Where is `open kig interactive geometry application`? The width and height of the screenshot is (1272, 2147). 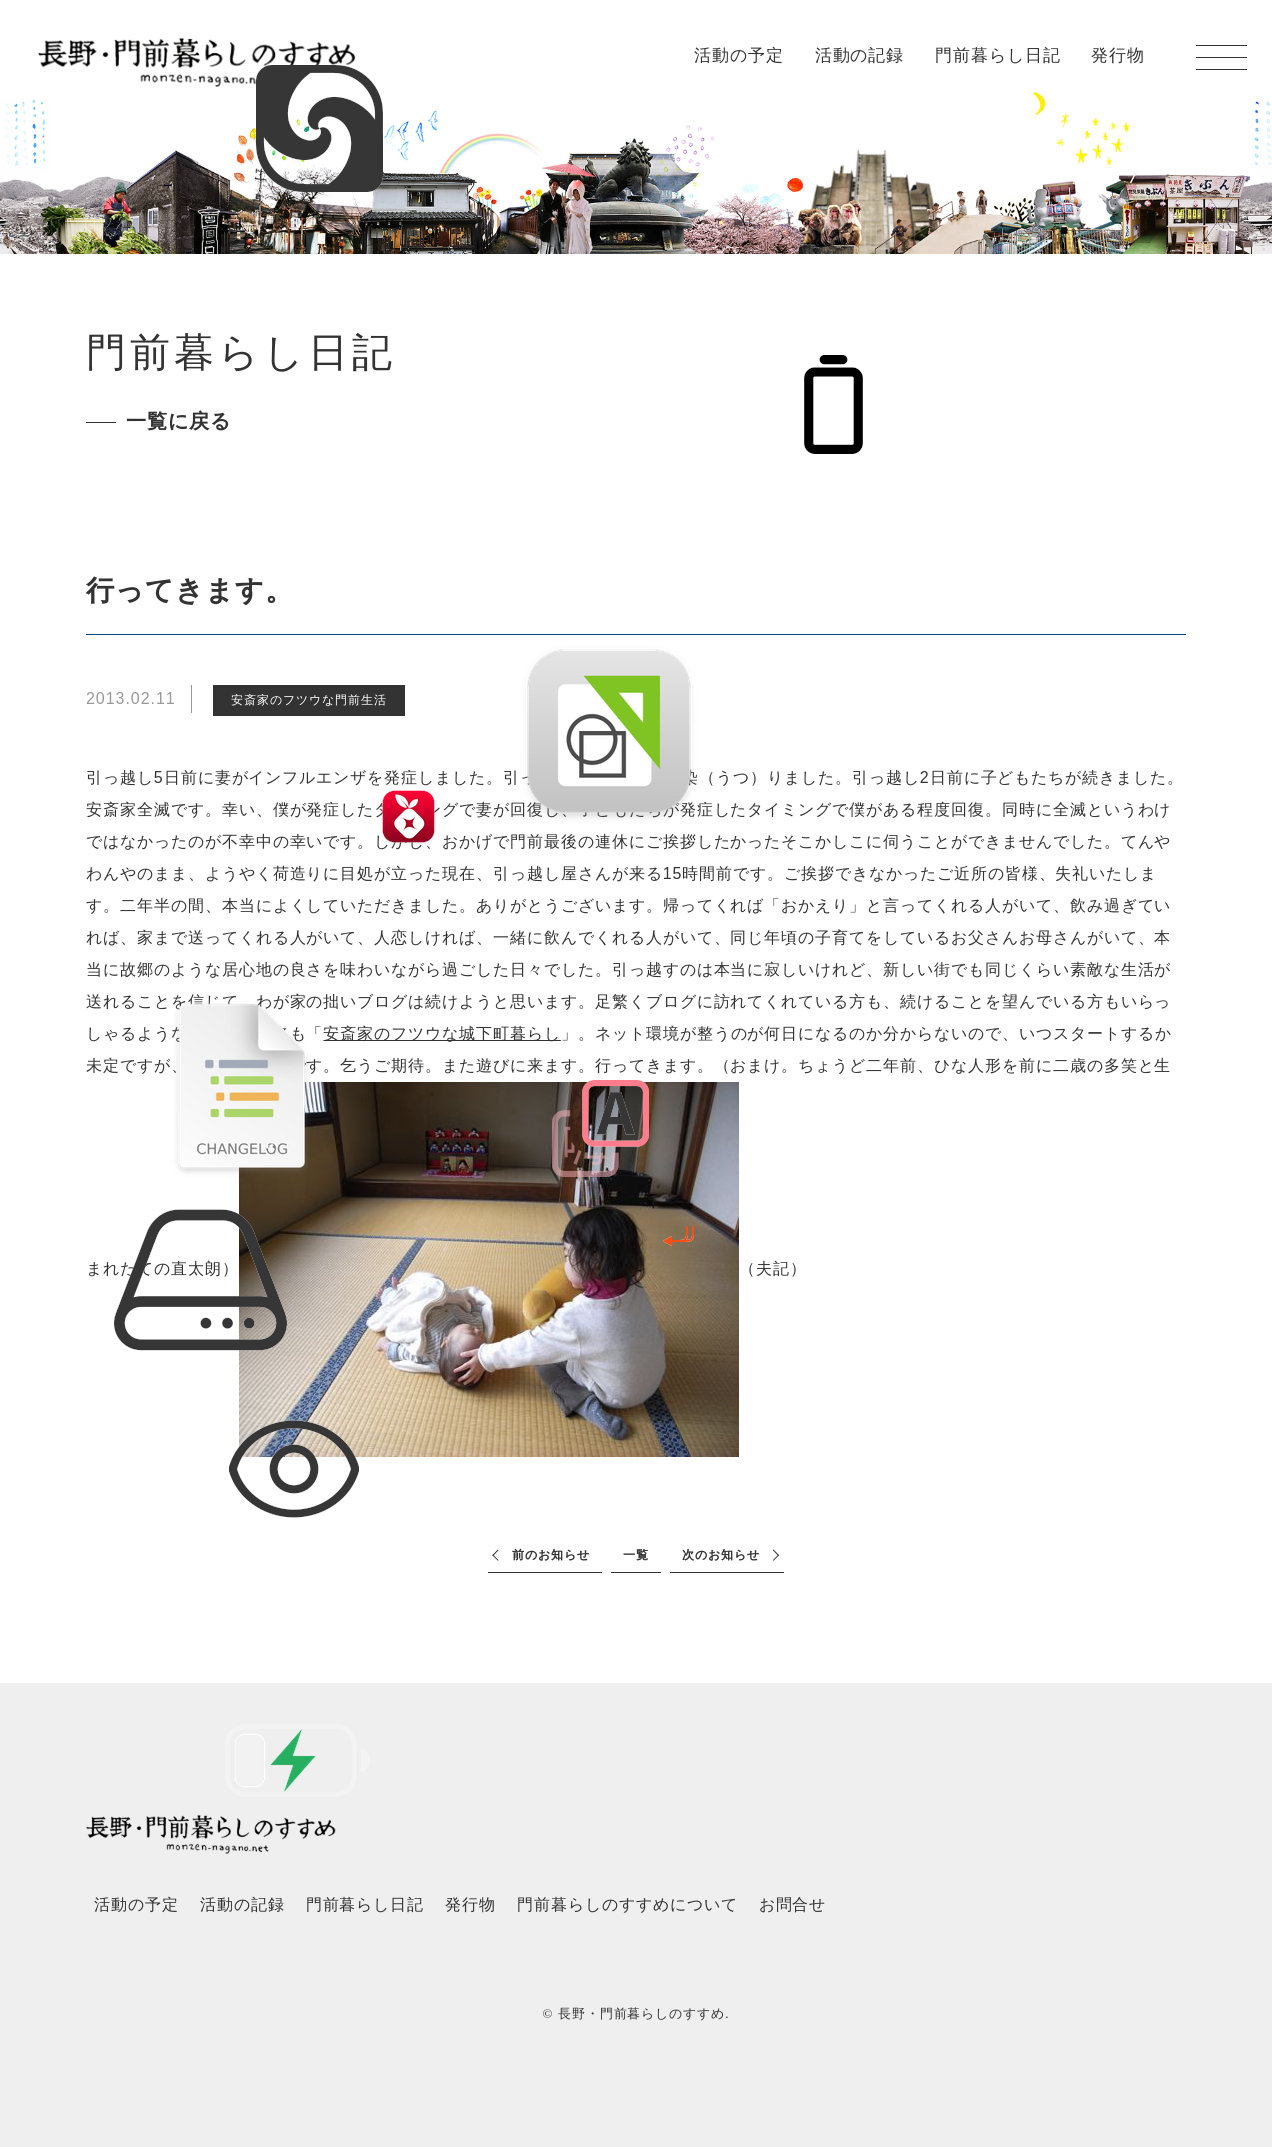
open kig interactive geometry application is located at coordinates (609, 731).